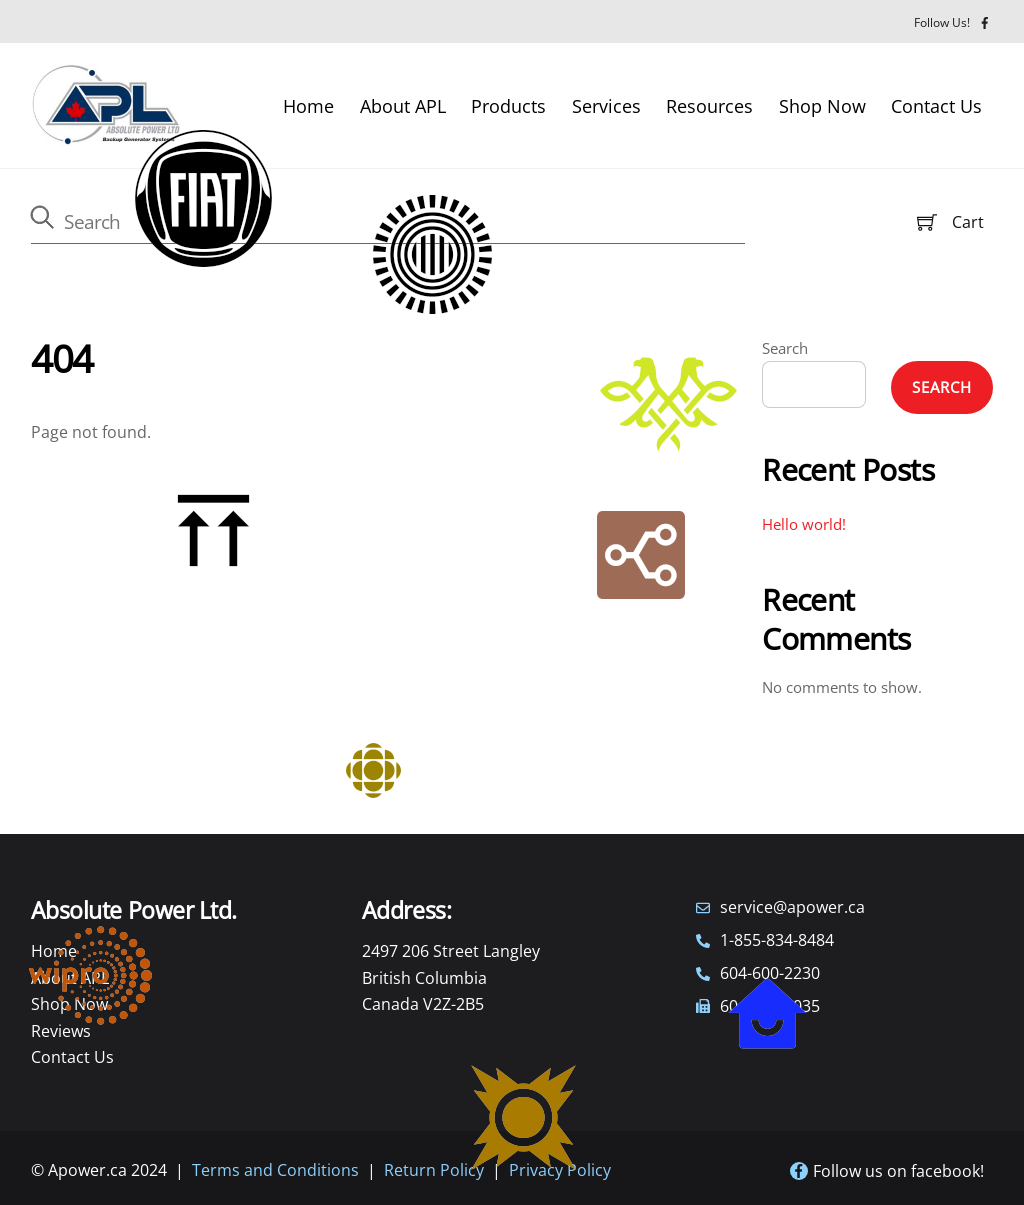  I want to click on view on stackshare, so click(641, 555).